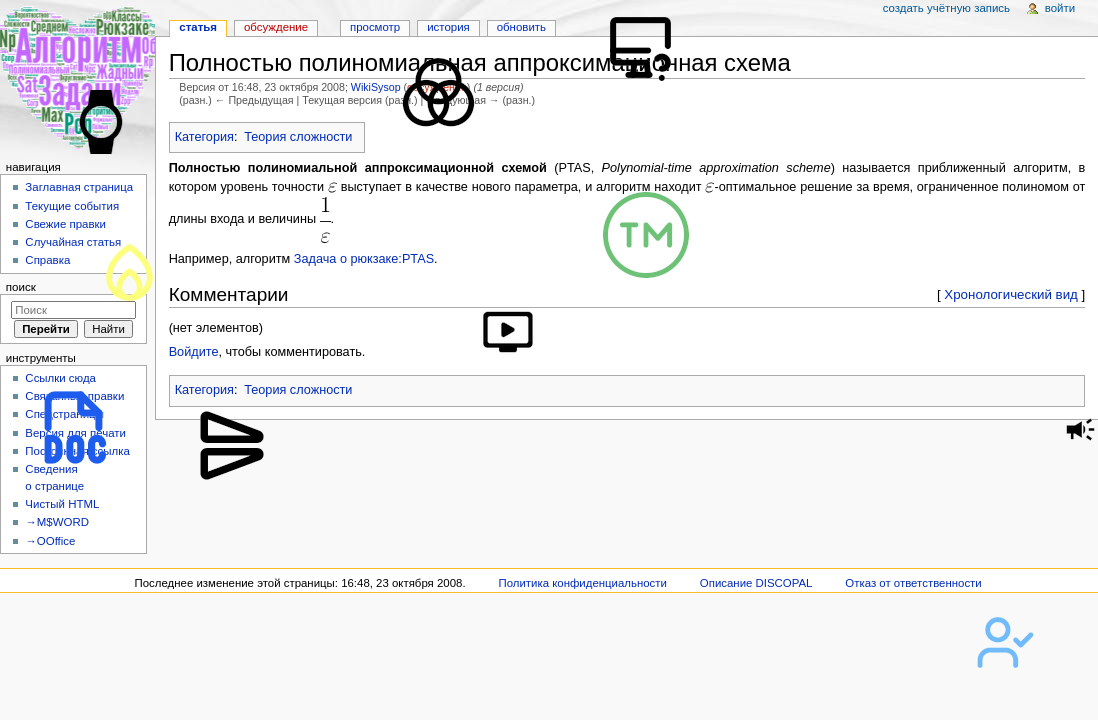 The height and width of the screenshot is (720, 1098). What do you see at coordinates (73, 427) in the screenshot?
I see `indicates a Word document file type` at bounding box center [73, 427].